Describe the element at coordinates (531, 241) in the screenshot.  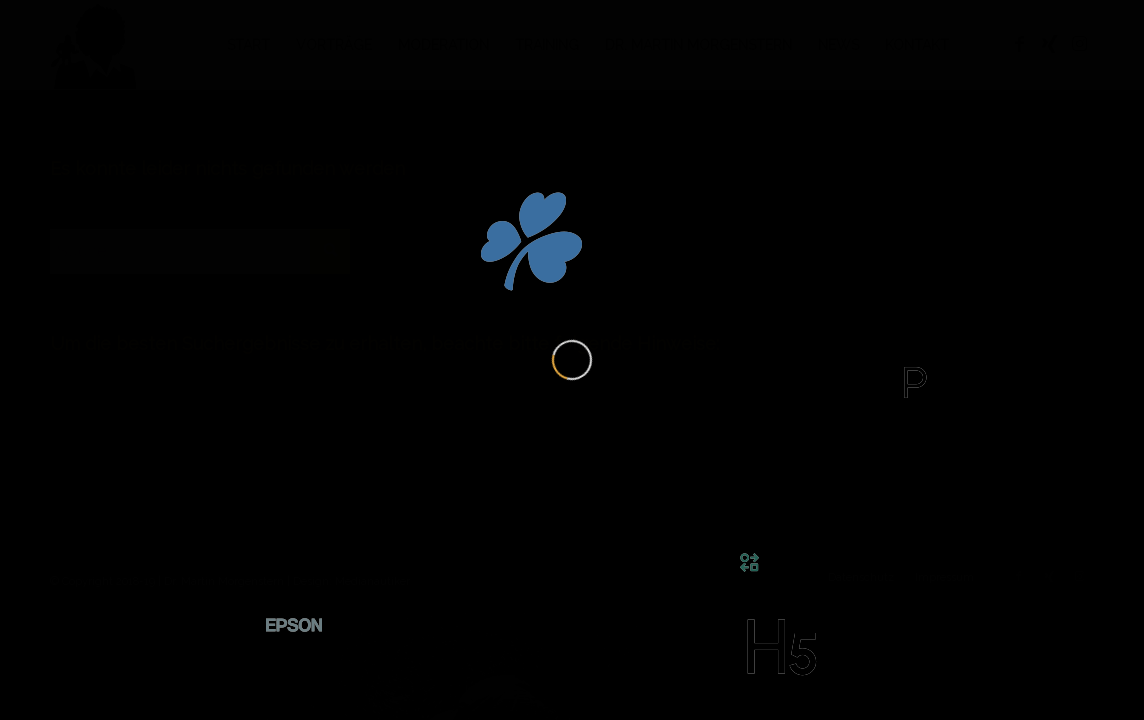
I see `aer lingus airline logo` at that location.